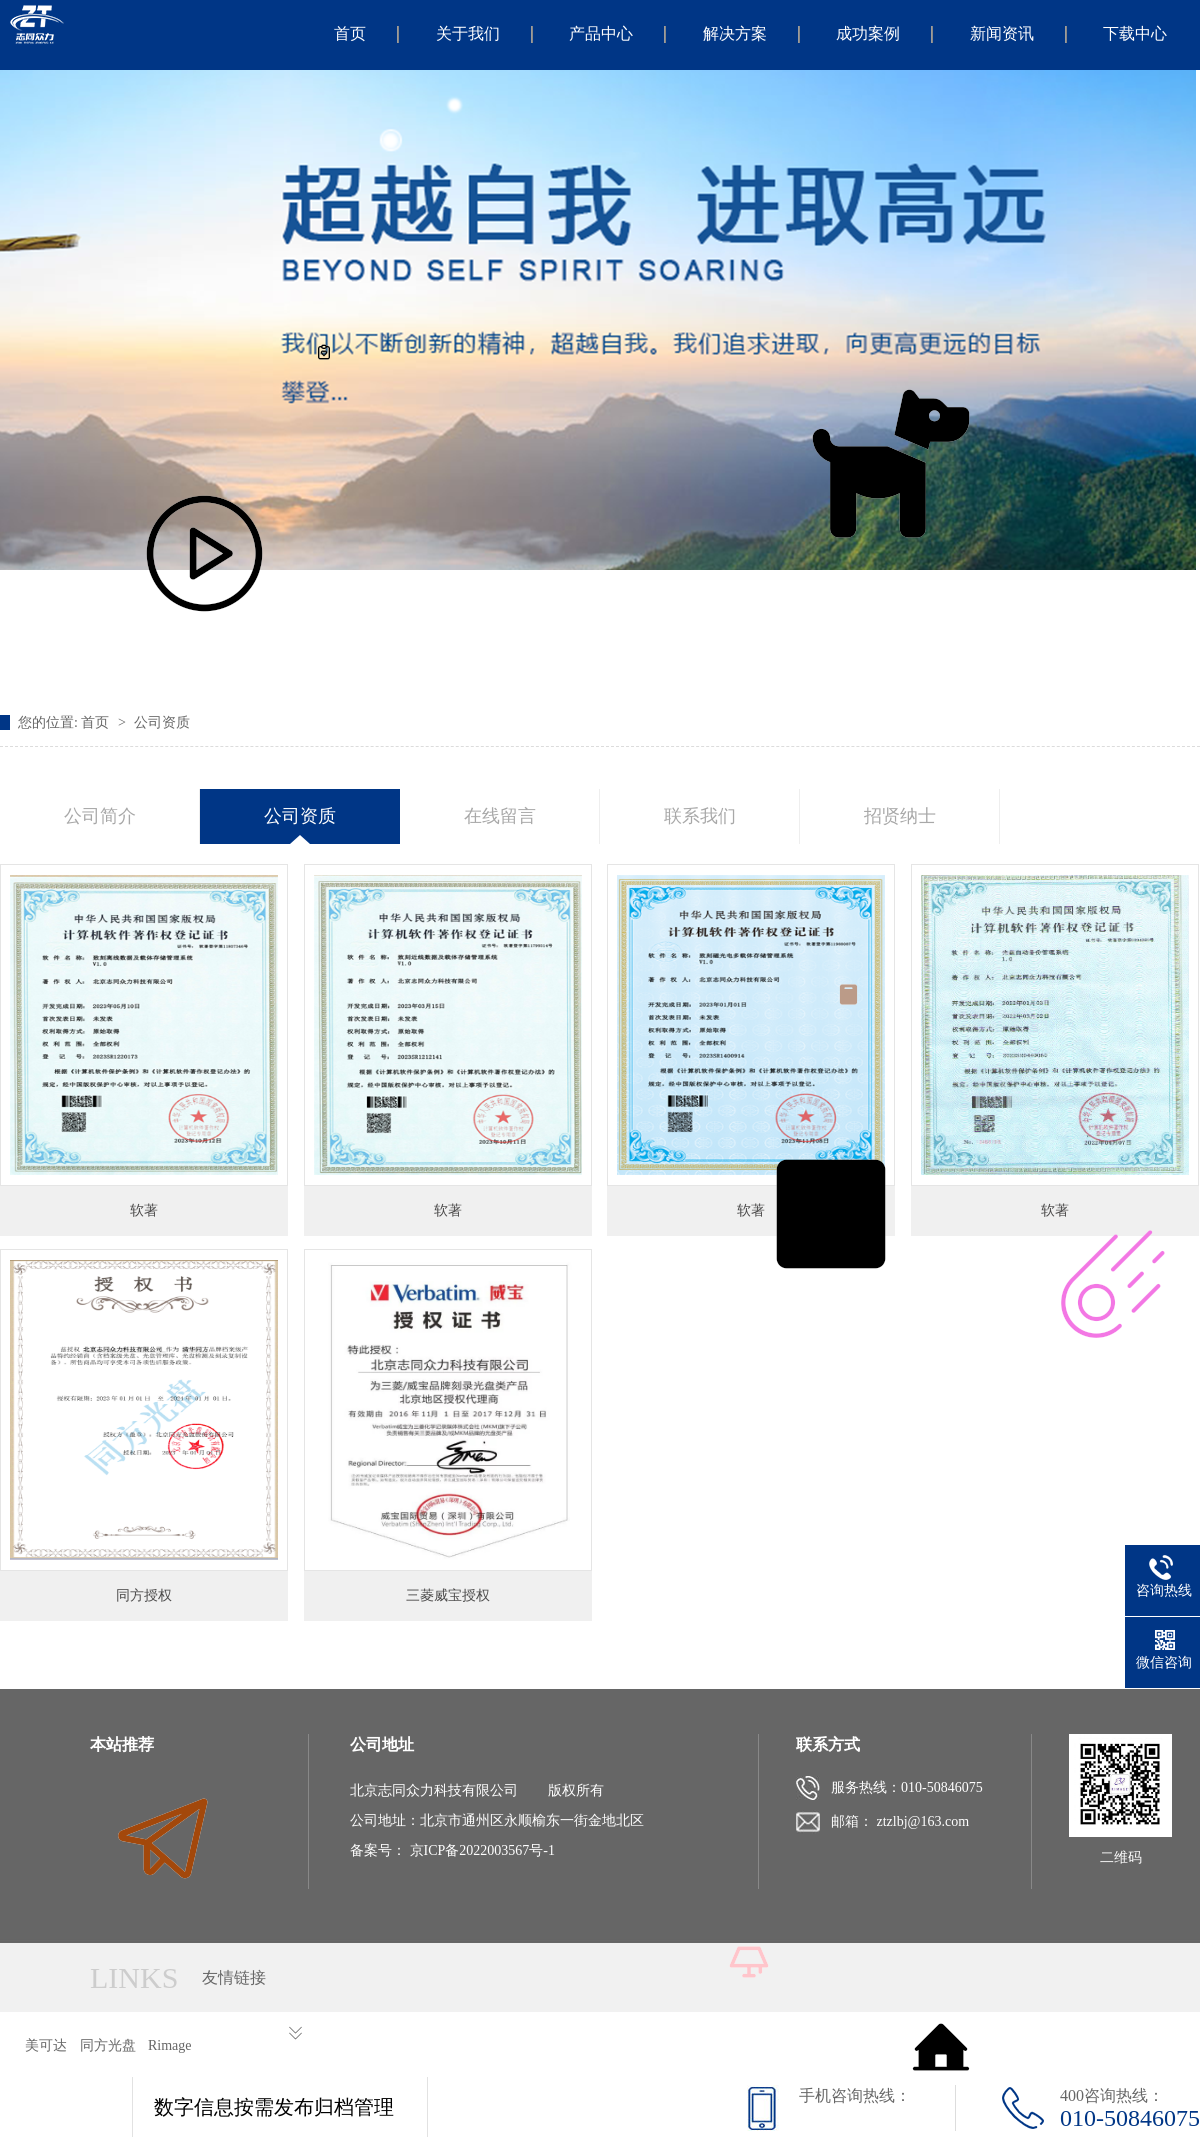 The width and height of the screenshot is (1200, 2155). I want to click on toggle desk lamp or lighting on/off, so click(749, 1962).